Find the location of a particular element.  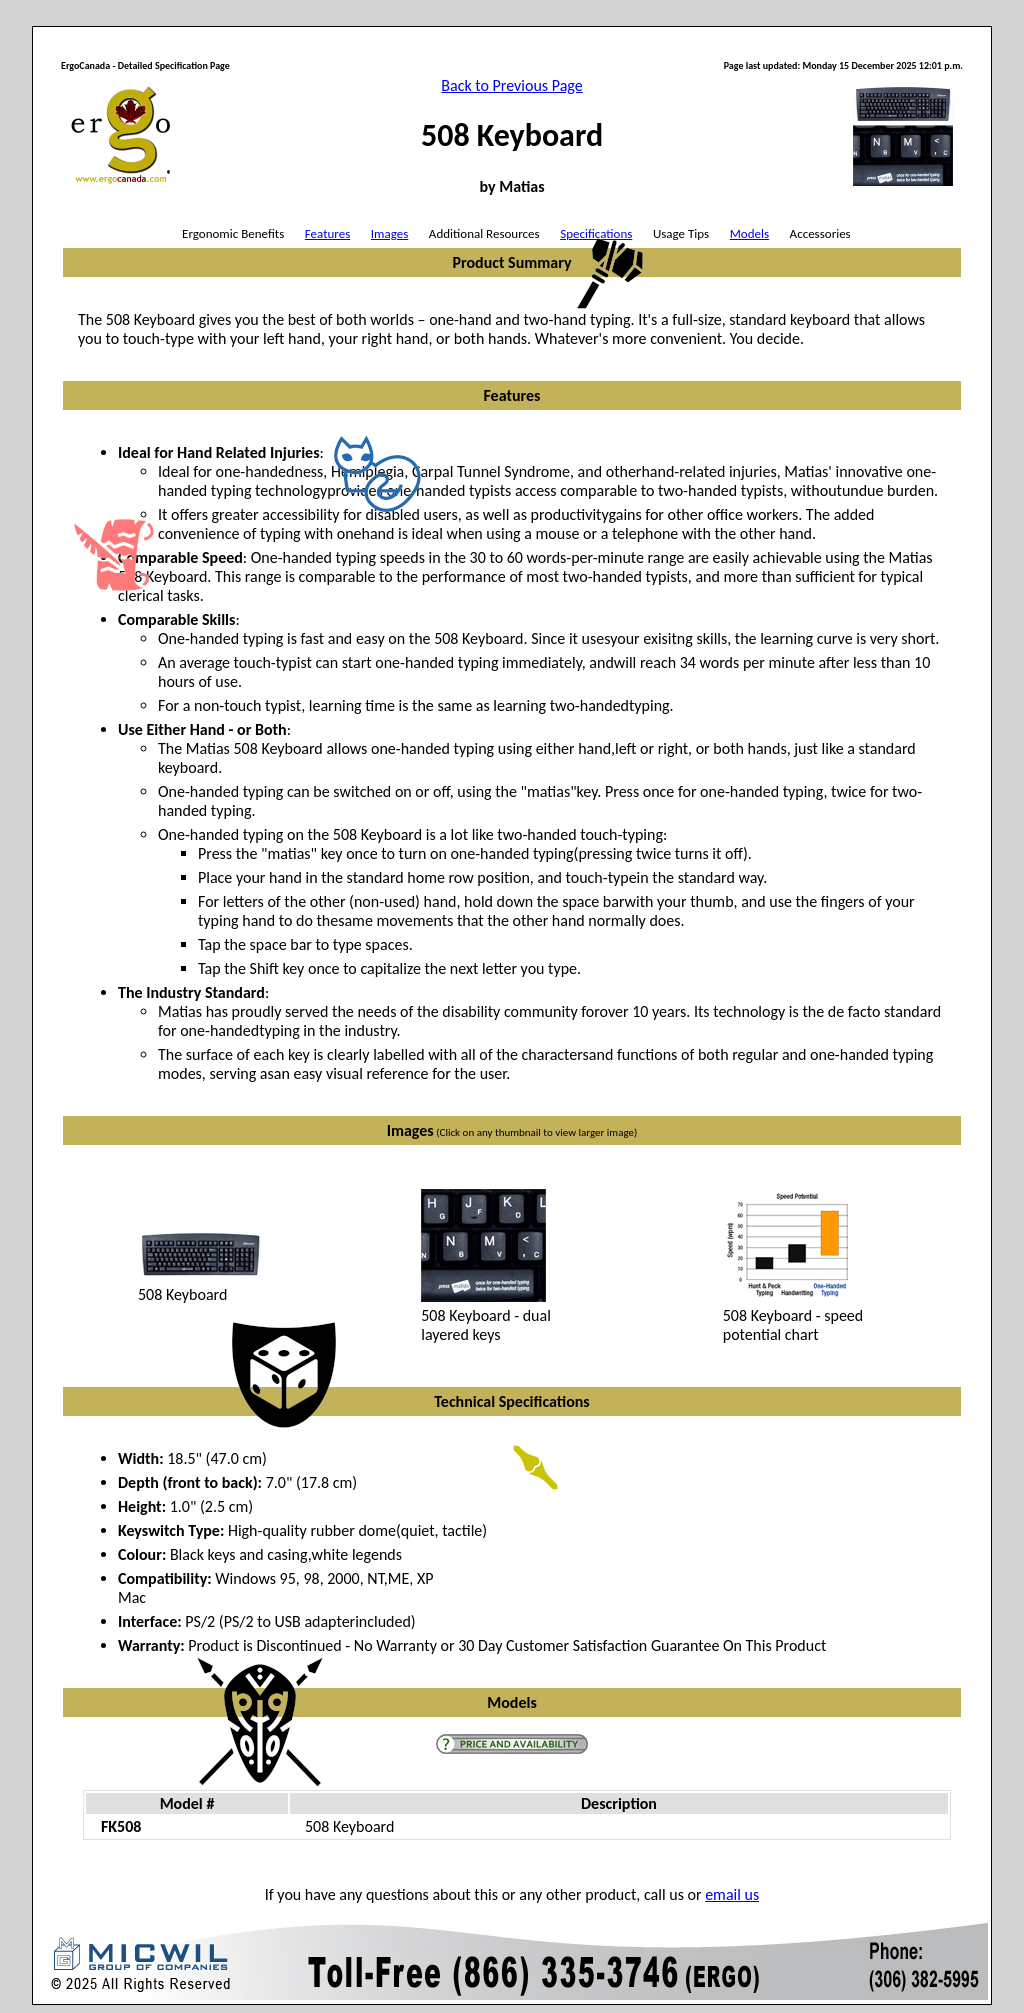

tribal or warrior faction emblem in a game is located at coordinates (260, 1722).